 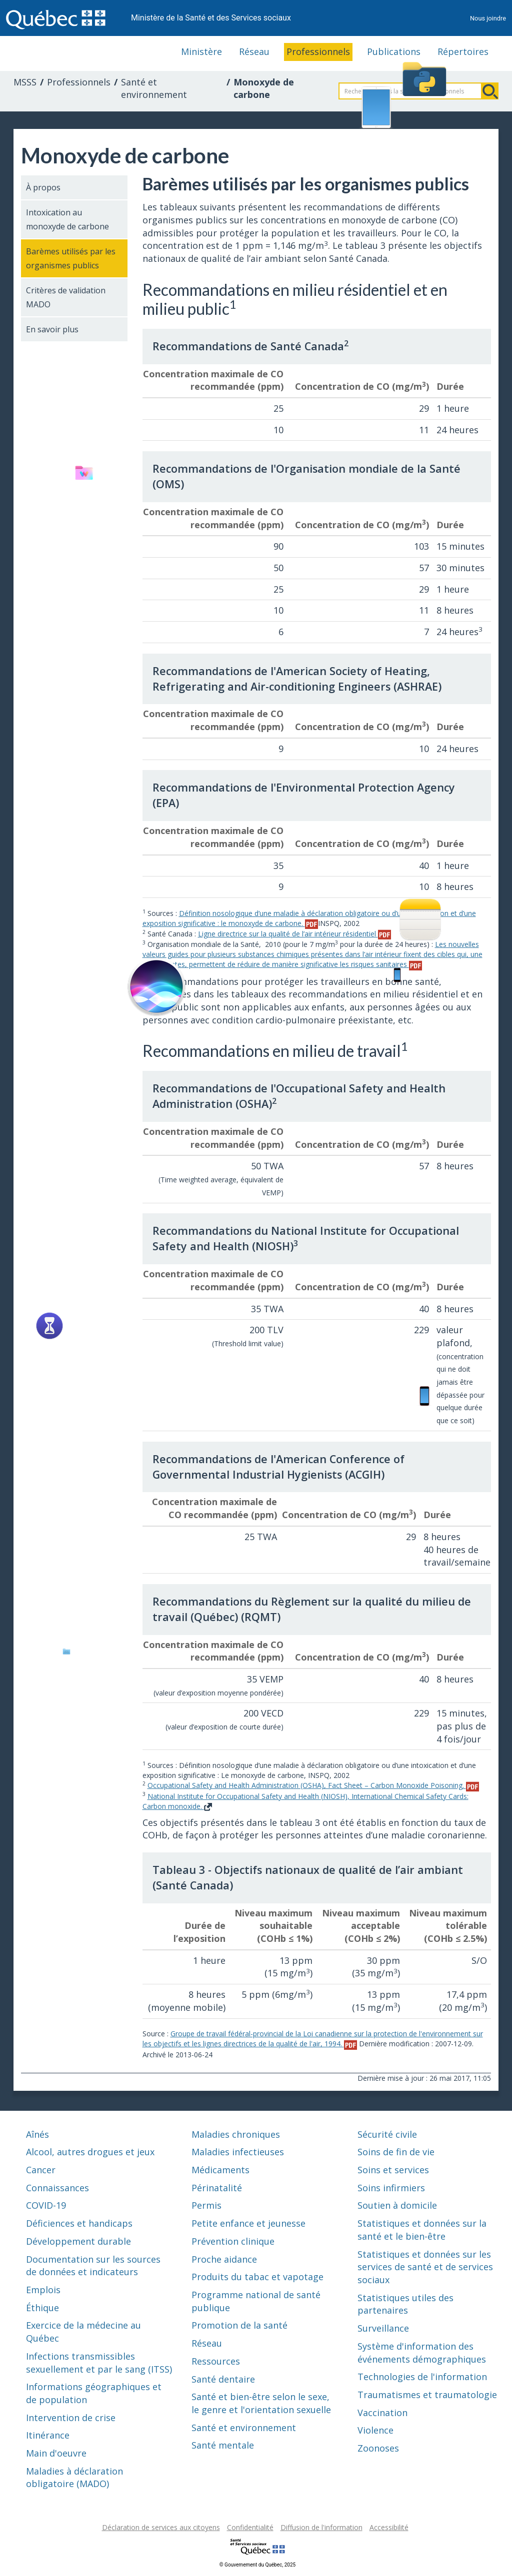 I want to click on open the notes app, so click(x=420, y=919).